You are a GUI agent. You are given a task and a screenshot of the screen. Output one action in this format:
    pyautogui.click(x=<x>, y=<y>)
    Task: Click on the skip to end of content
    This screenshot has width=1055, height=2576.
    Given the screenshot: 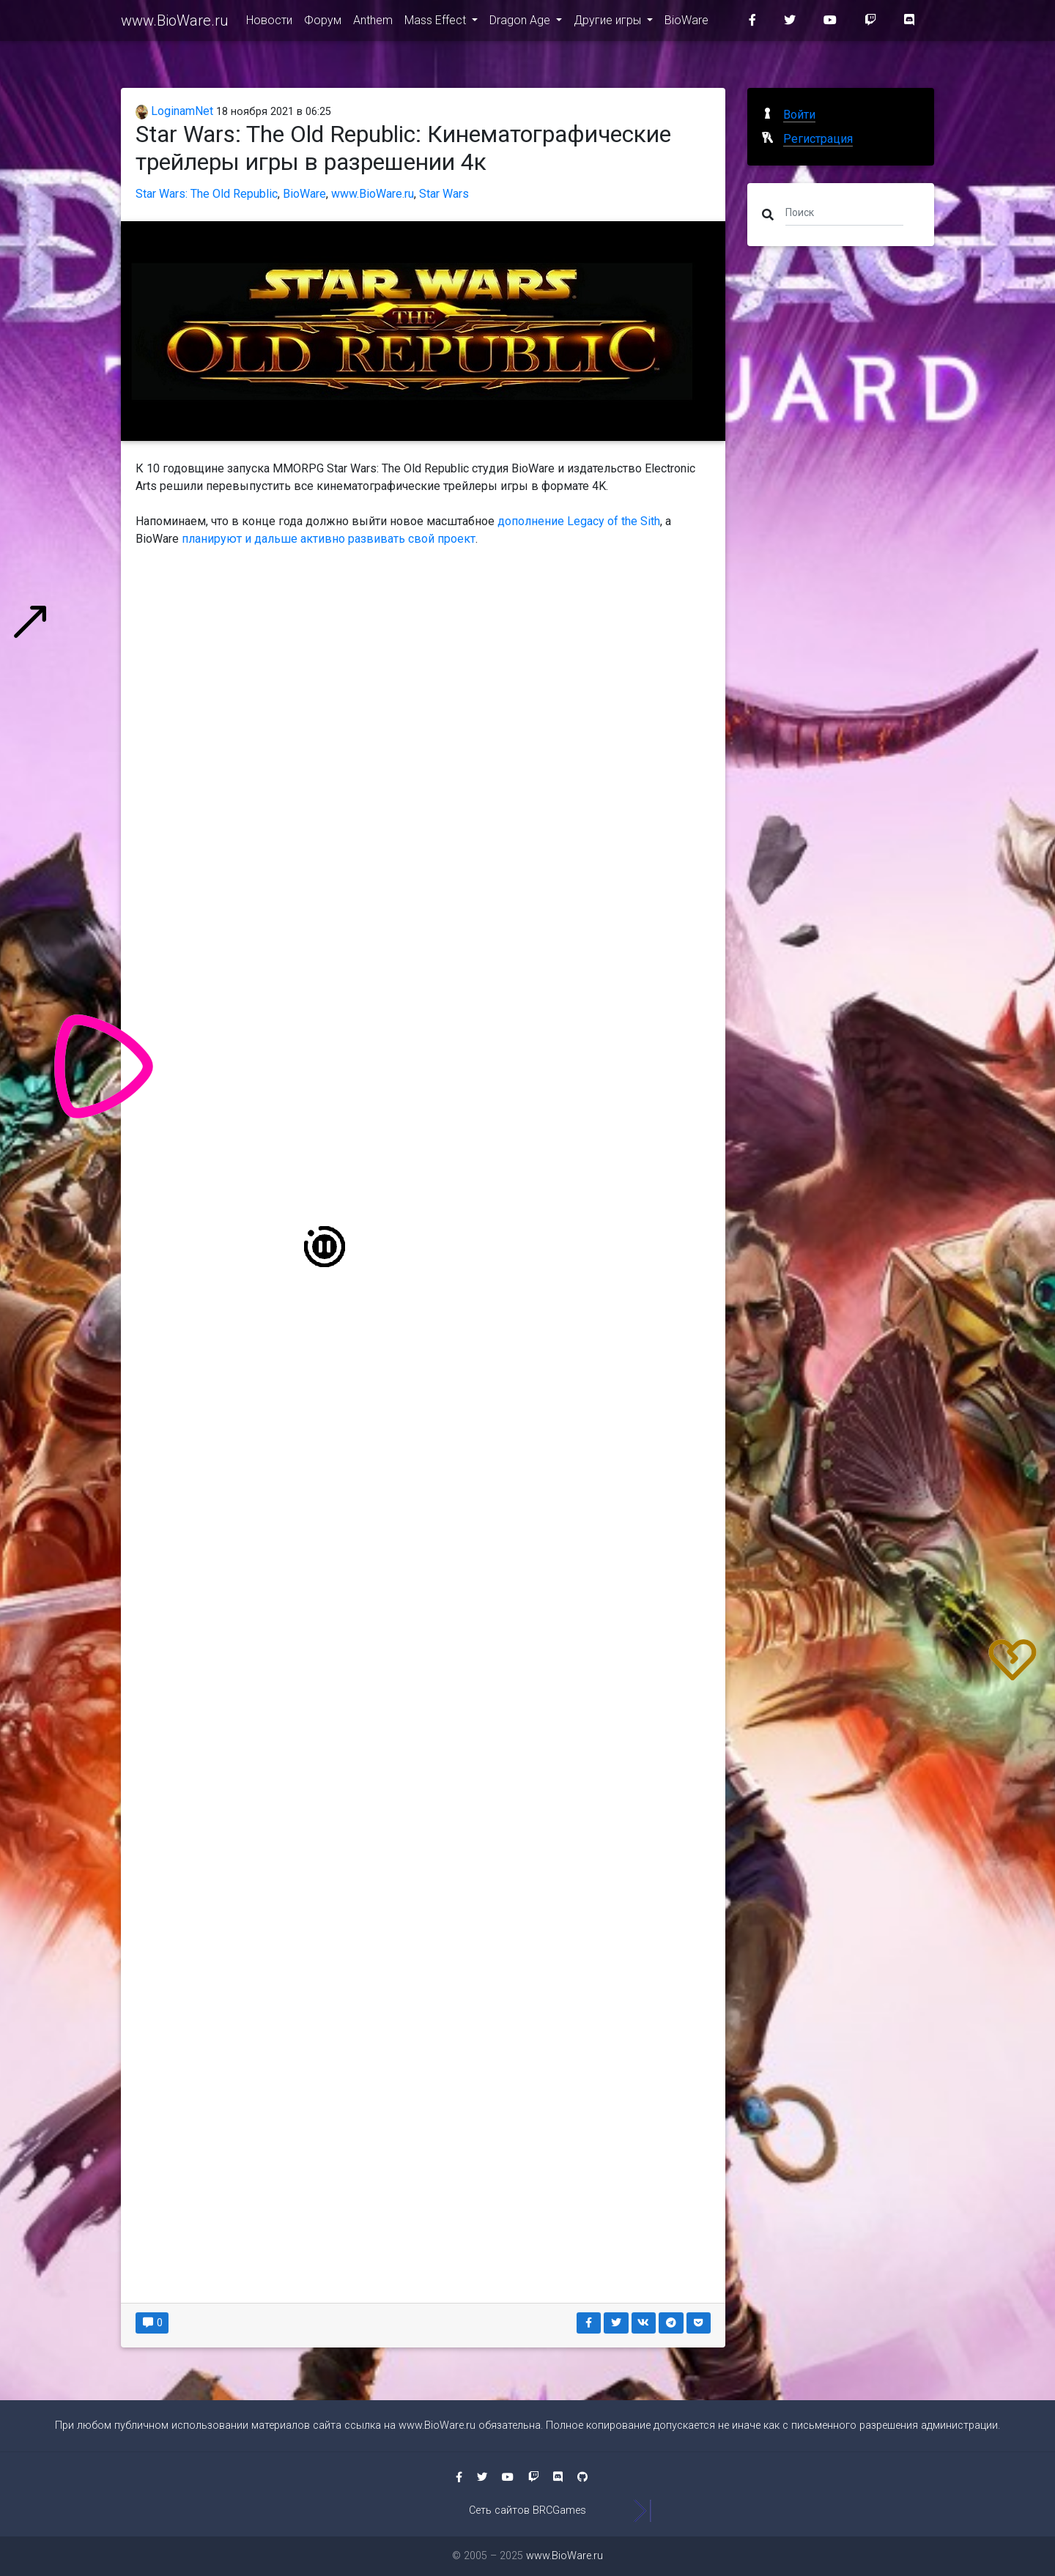 What is the action you would take?
    pyautogui.click(x=643, y=2511)
    